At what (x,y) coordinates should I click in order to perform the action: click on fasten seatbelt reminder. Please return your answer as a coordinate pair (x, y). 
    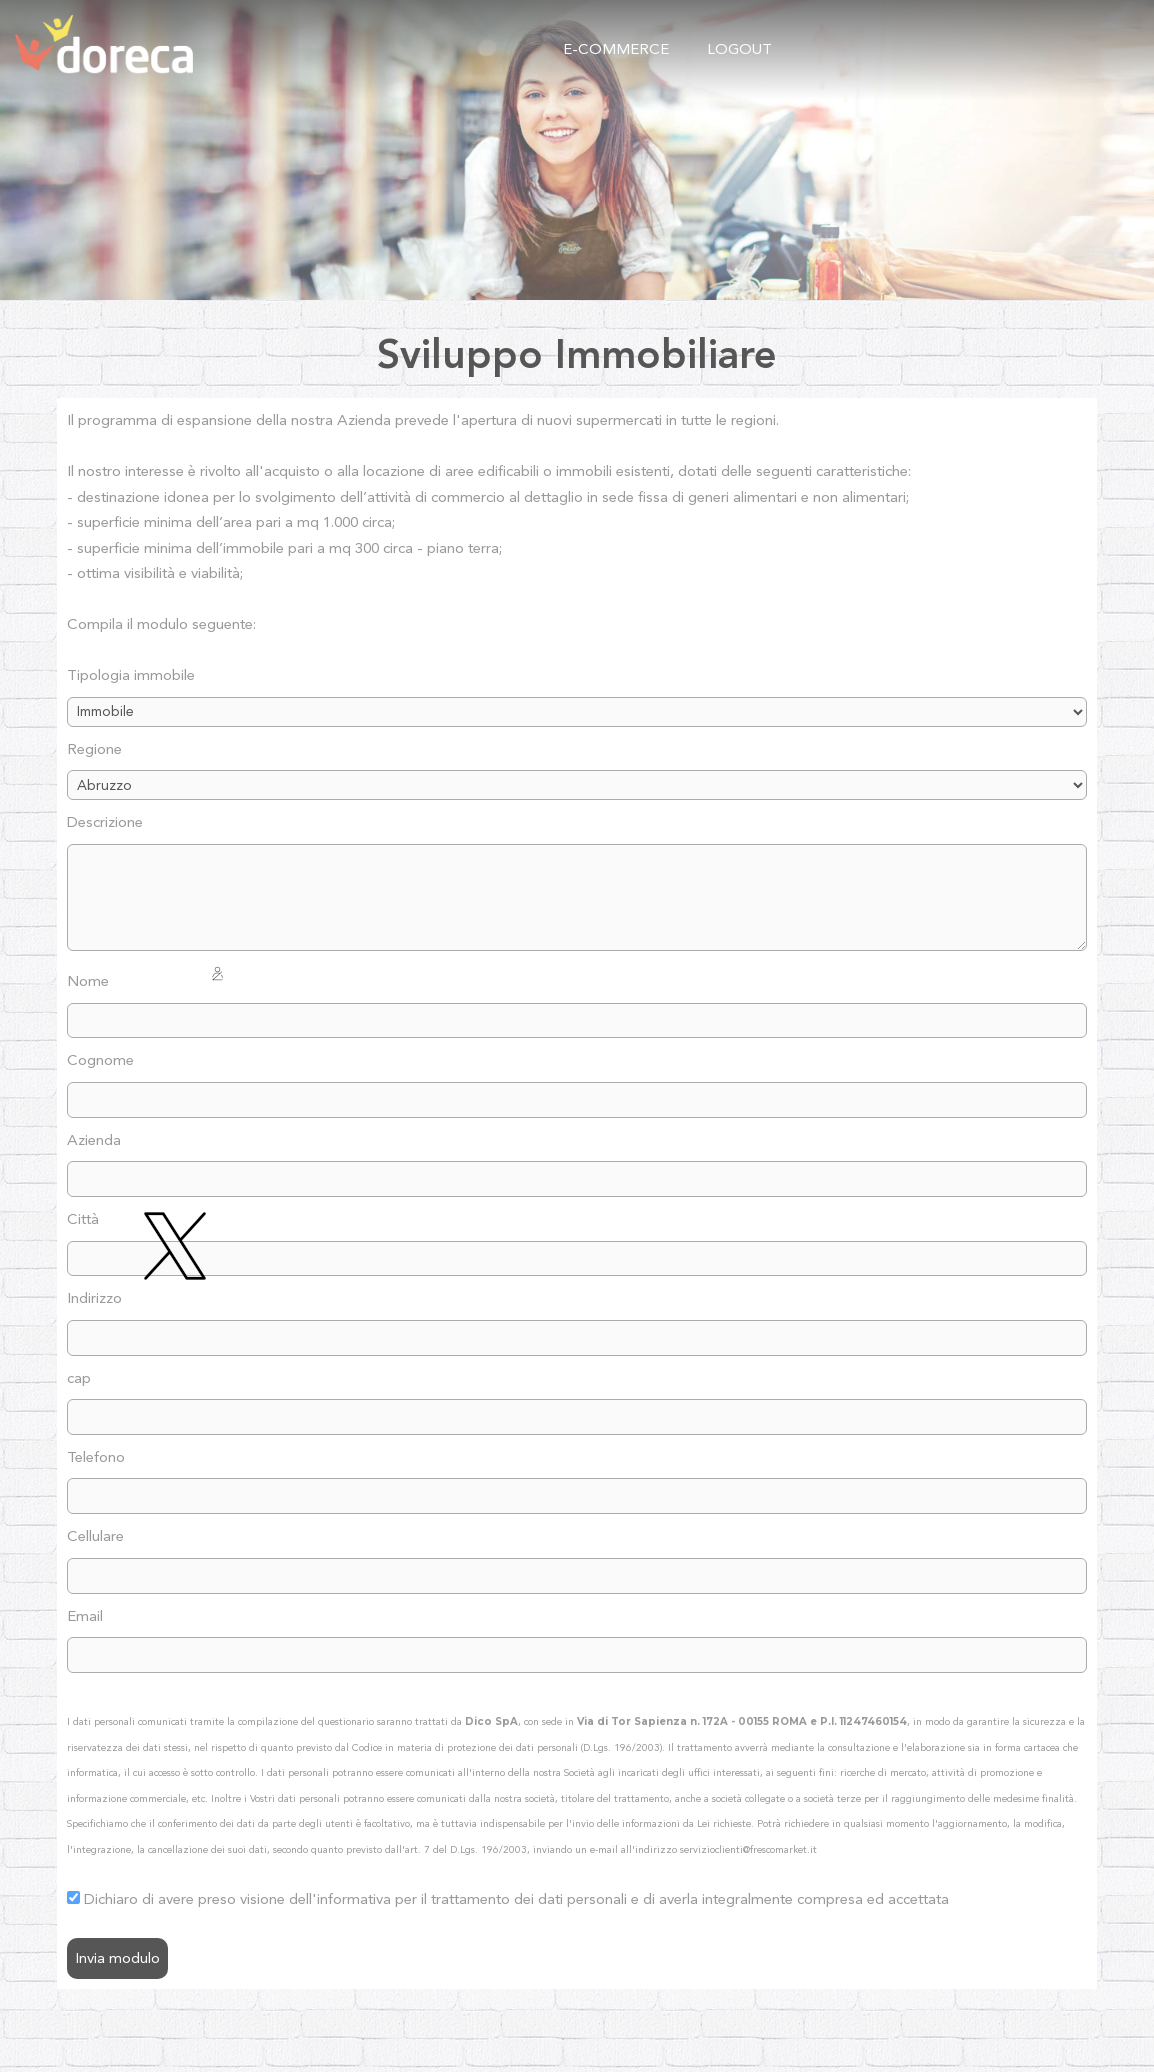
    Looking at the image, I should click on (217, 973).